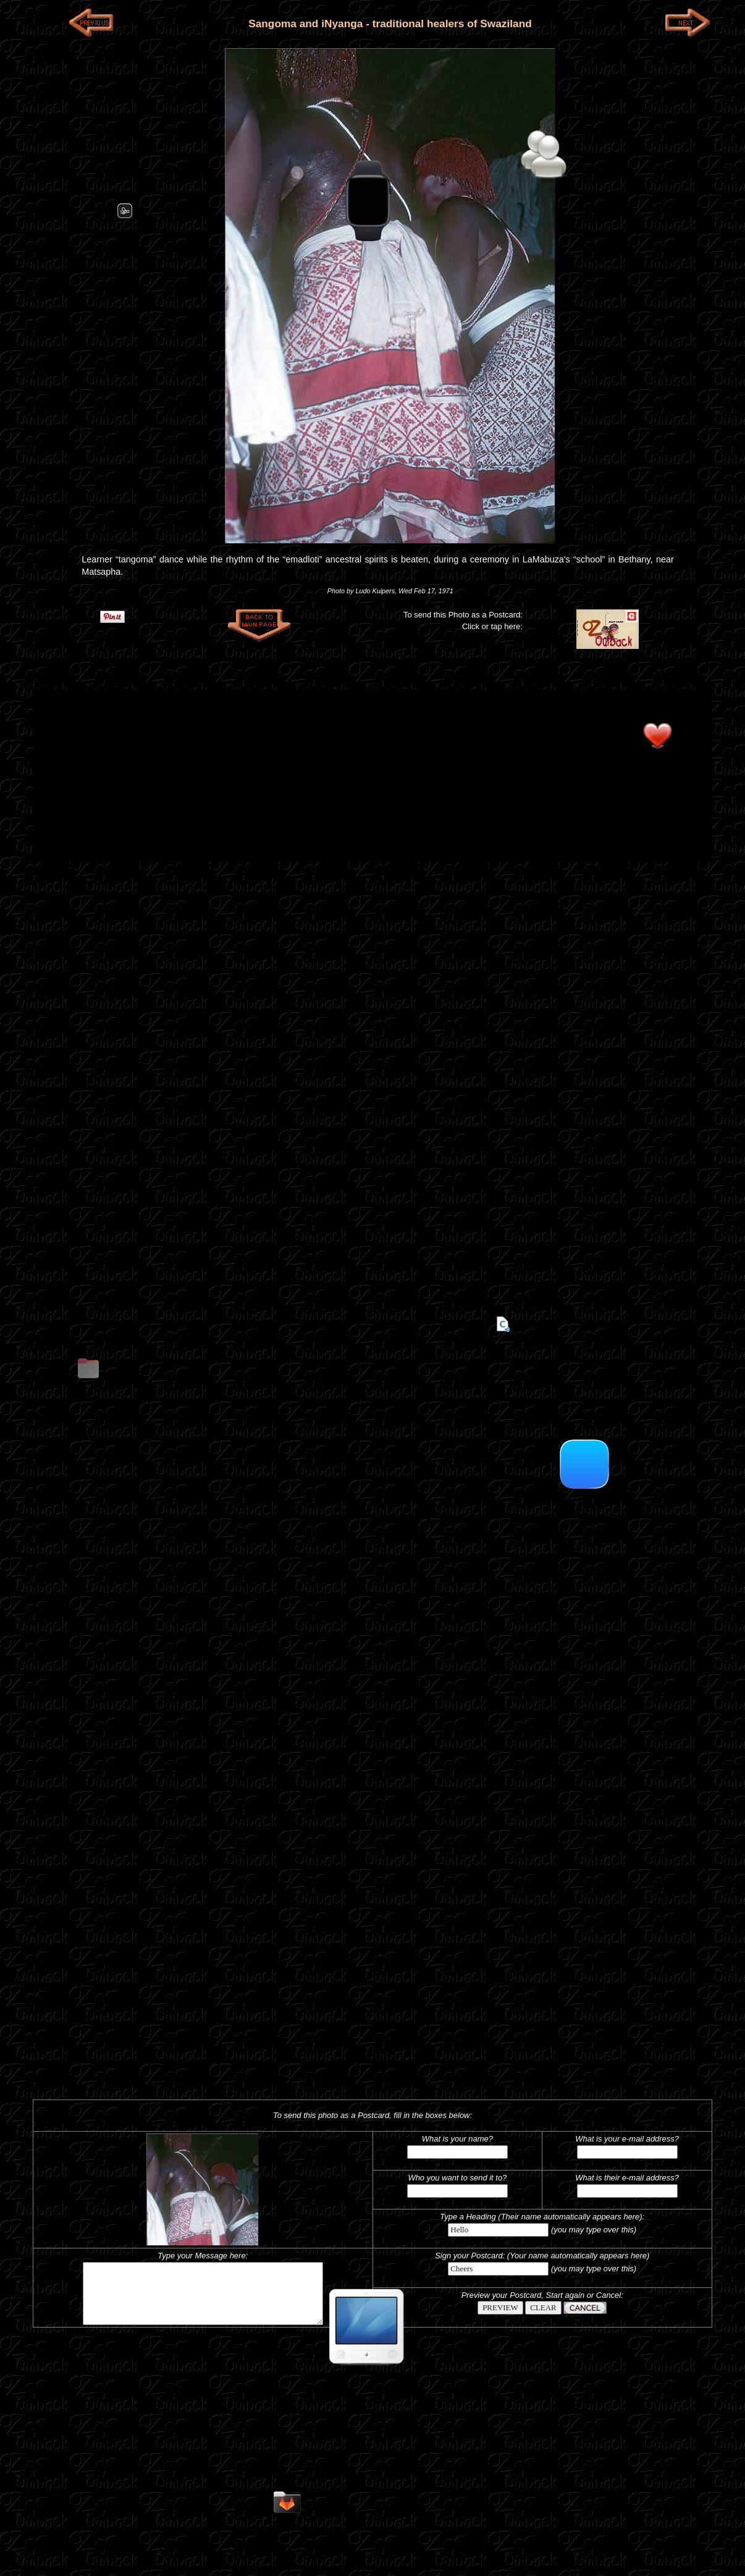 The image size is (745, 2576). I want to click on open a C programming file in Visual Studio Code, so click(502, 1324).